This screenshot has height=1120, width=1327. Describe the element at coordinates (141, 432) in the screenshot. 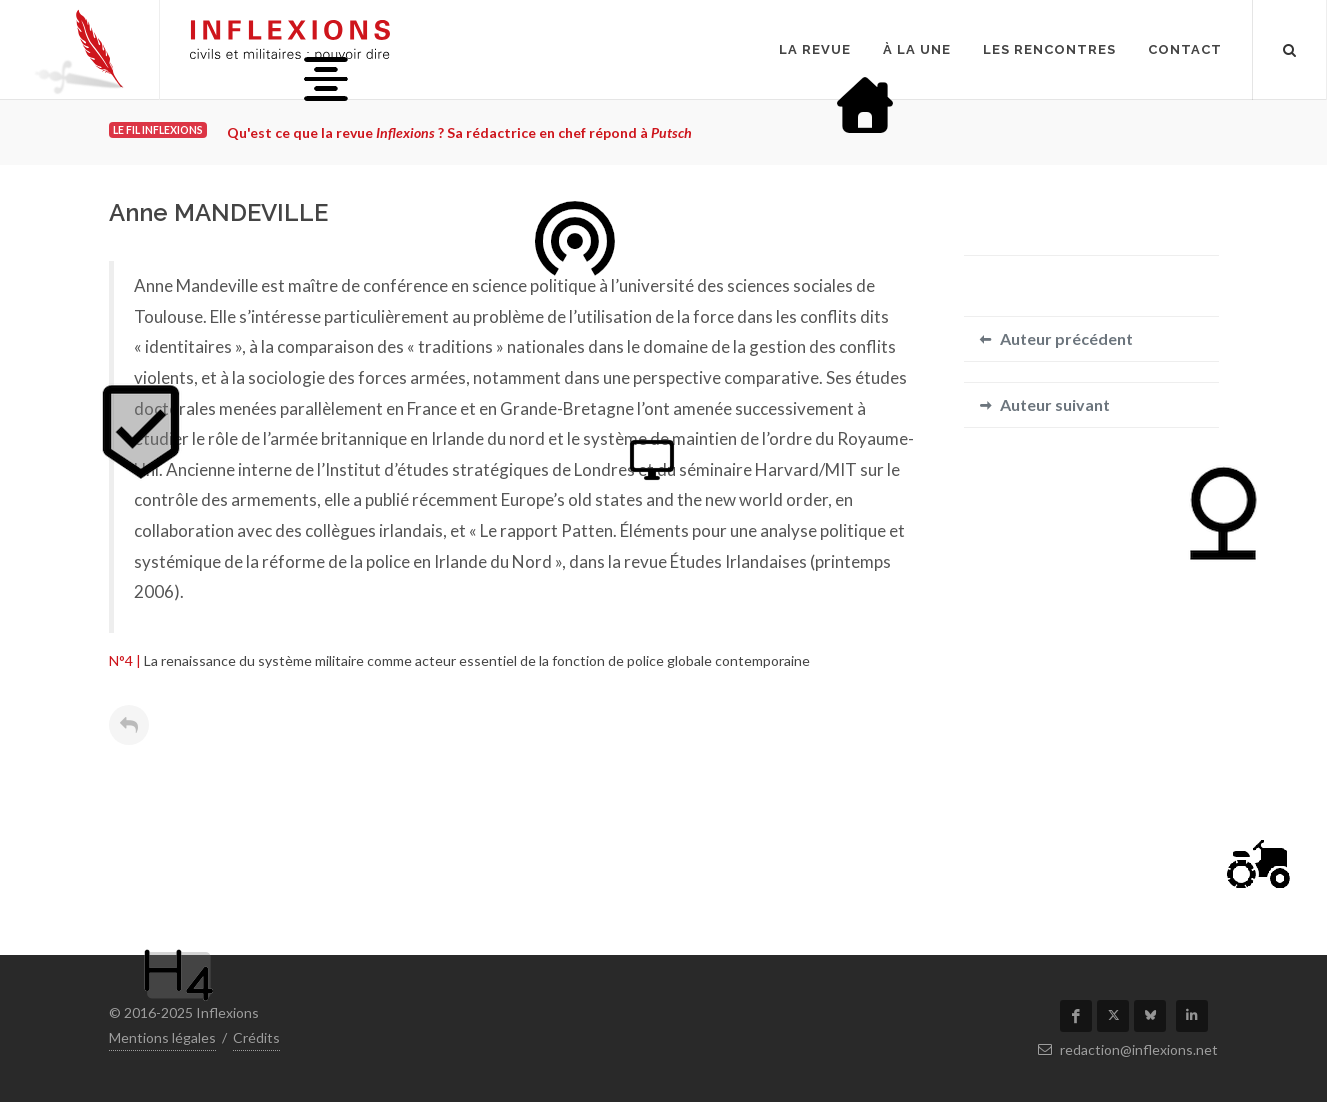

I see `indicates a verified or visited location` at that location.